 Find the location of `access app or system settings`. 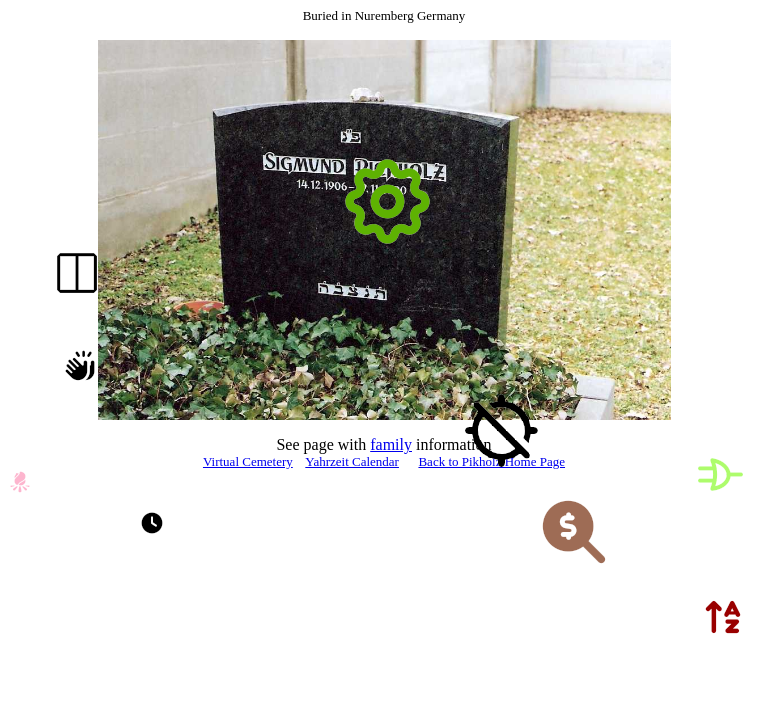

access app or system settings is located at coordinates (387, 201).